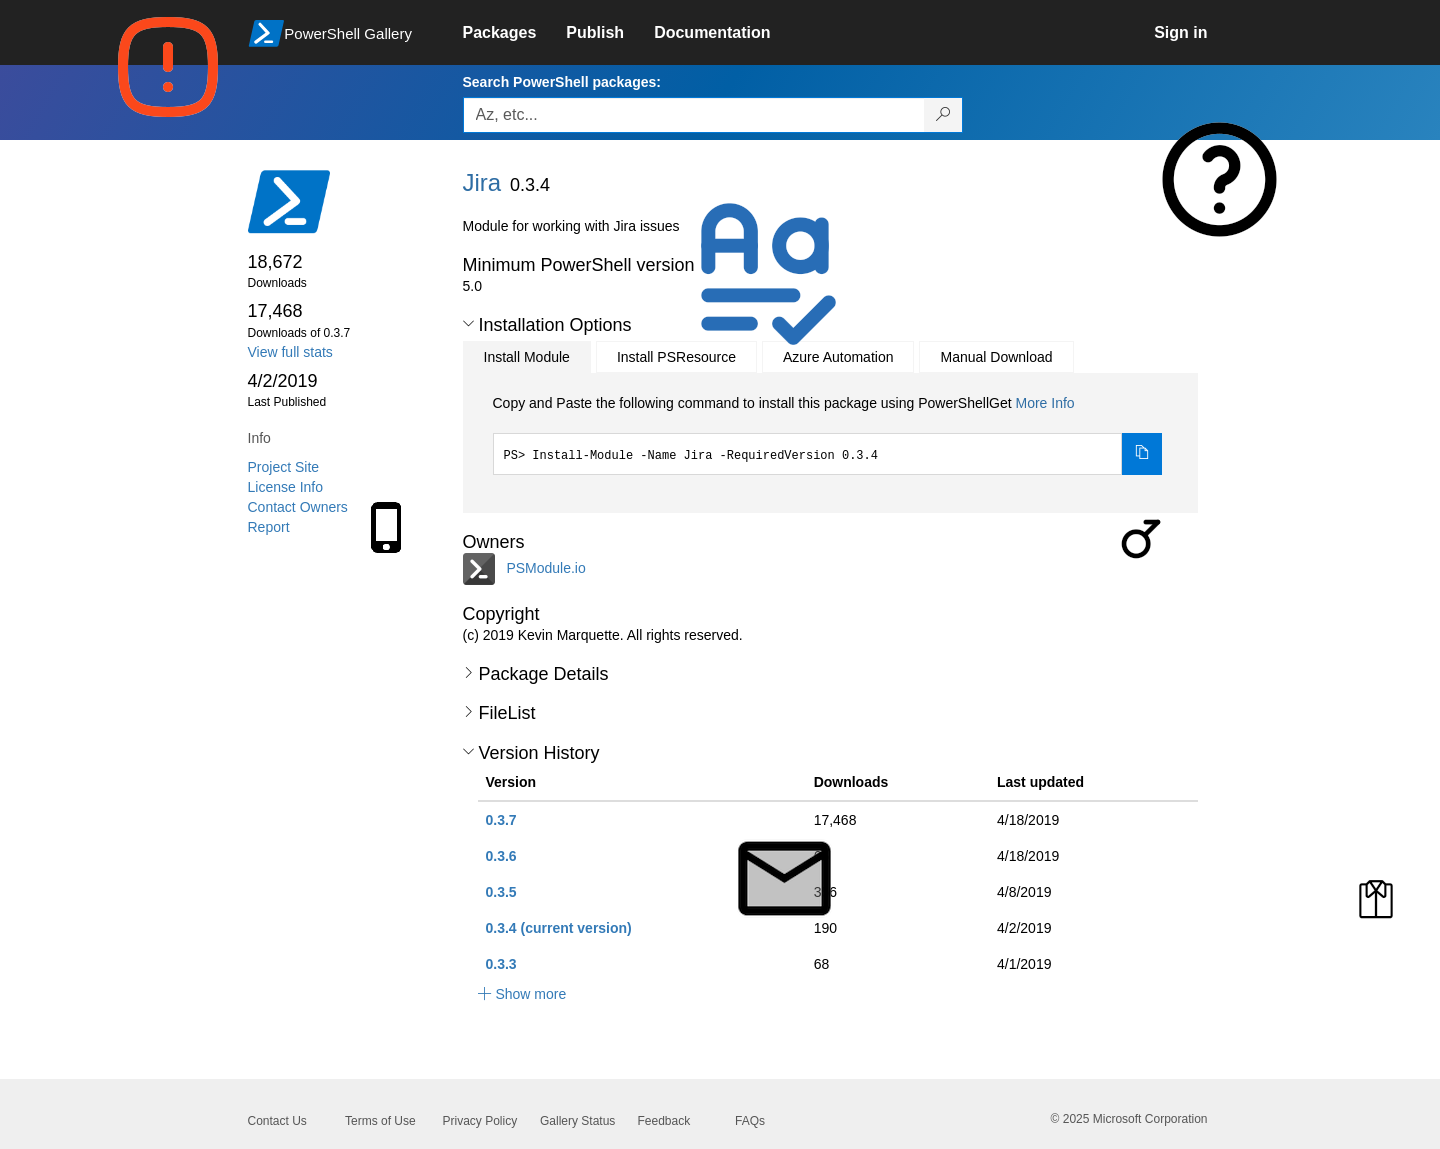 This screenshot has height=1149, width=1440. Describe the element at coordinates (168, 67) in the screenshot. I see `view important alert or warning` at that location.